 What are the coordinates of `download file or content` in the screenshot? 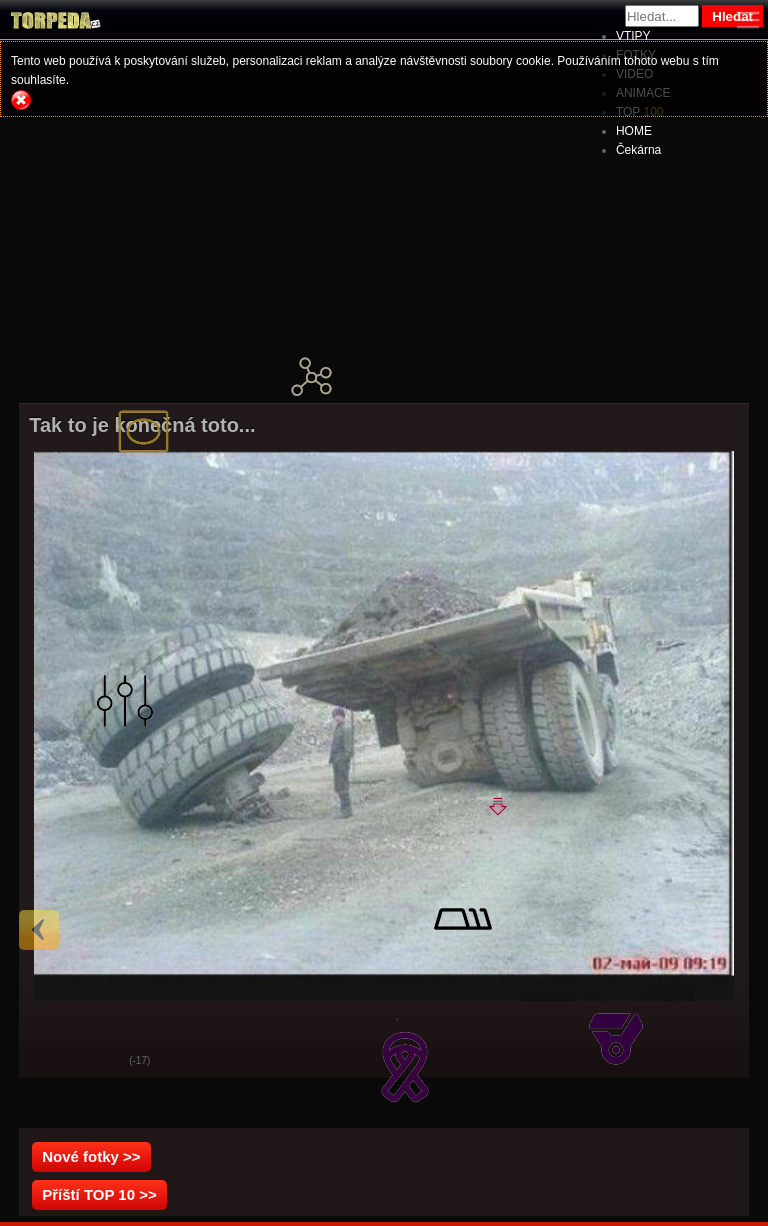 It's located at (498, 806).